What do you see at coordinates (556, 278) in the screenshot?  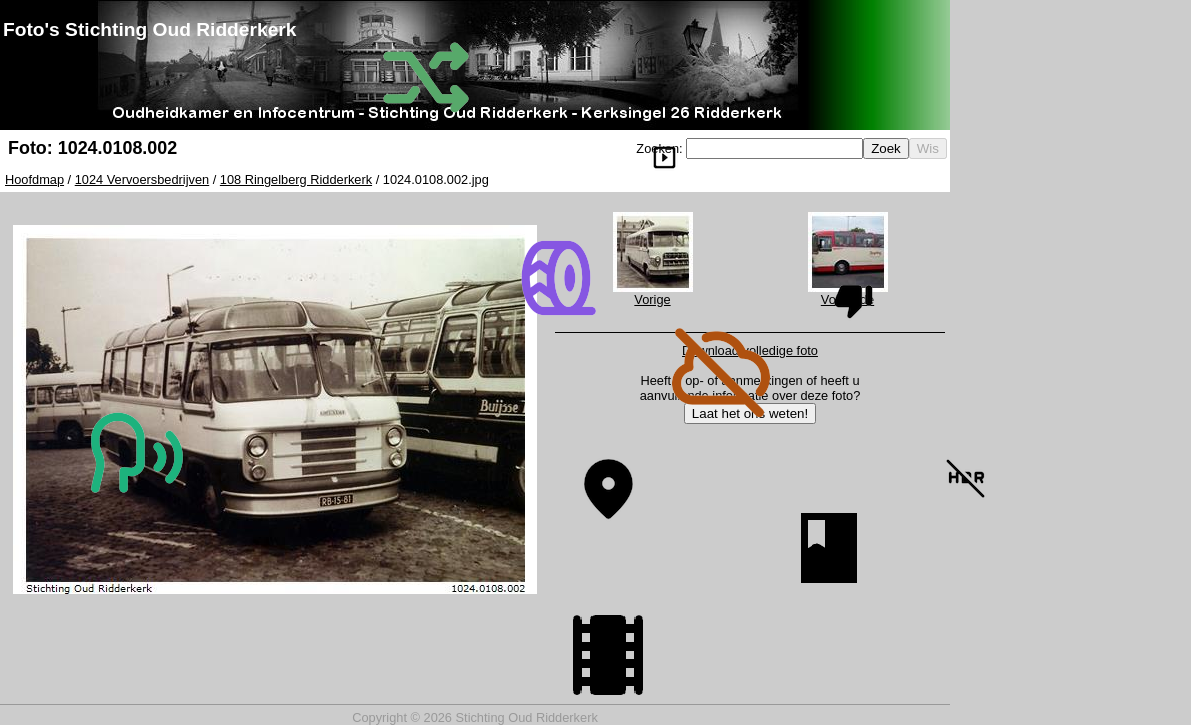 I see `view tire pressure or status` at bounding box center [556, 278].